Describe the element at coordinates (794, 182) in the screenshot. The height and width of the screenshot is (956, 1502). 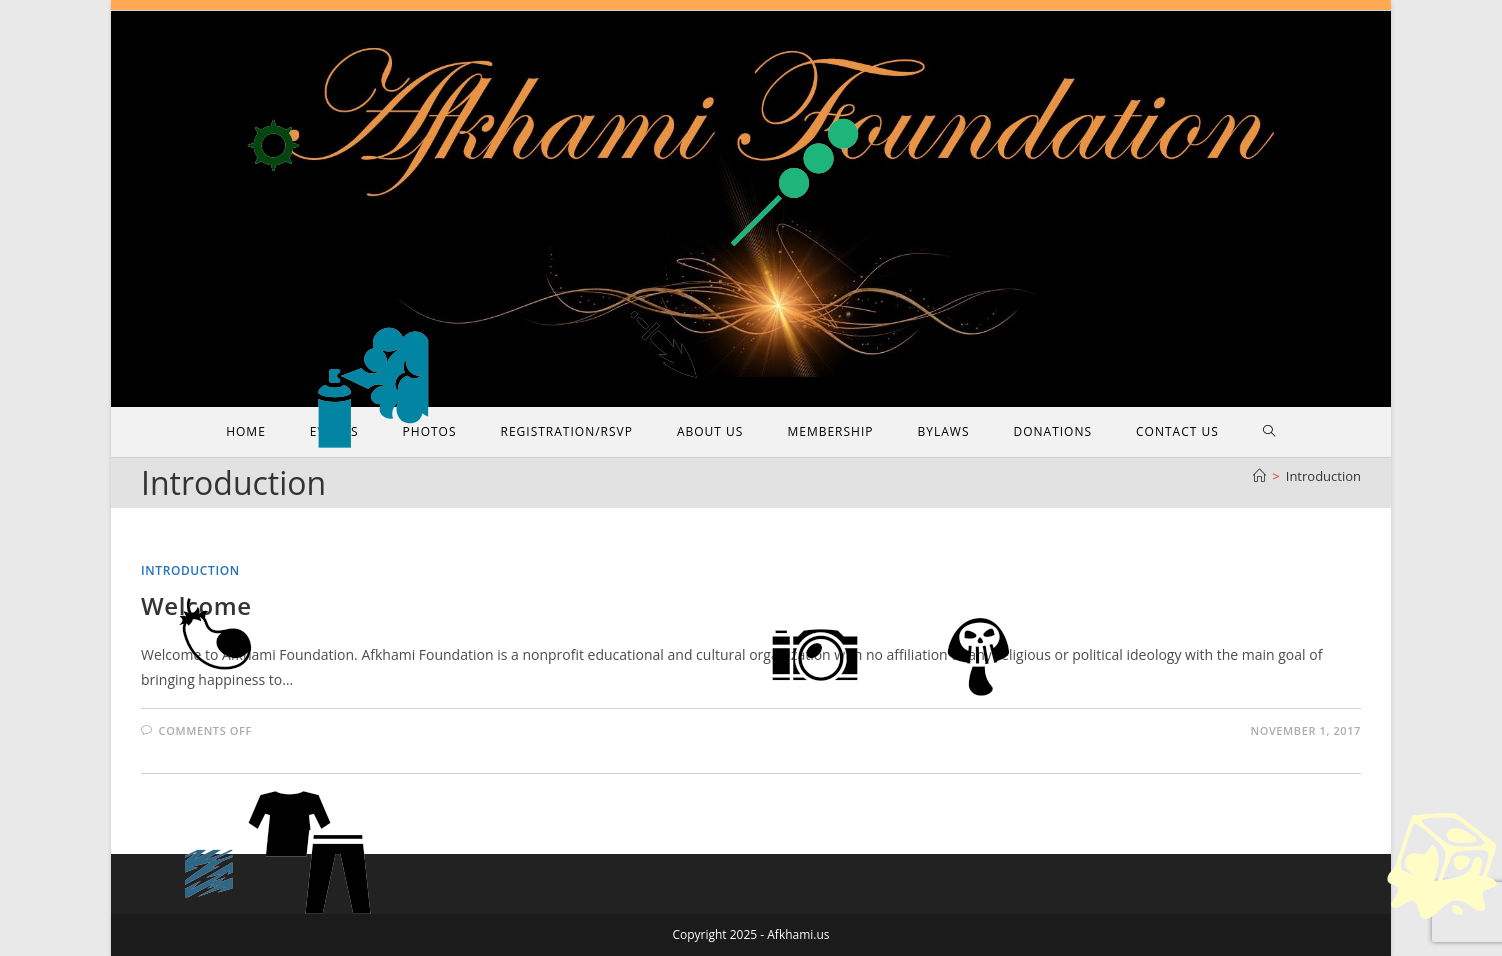
I see `Japanese dango food item in a restaurant or food delivery app` at that location.